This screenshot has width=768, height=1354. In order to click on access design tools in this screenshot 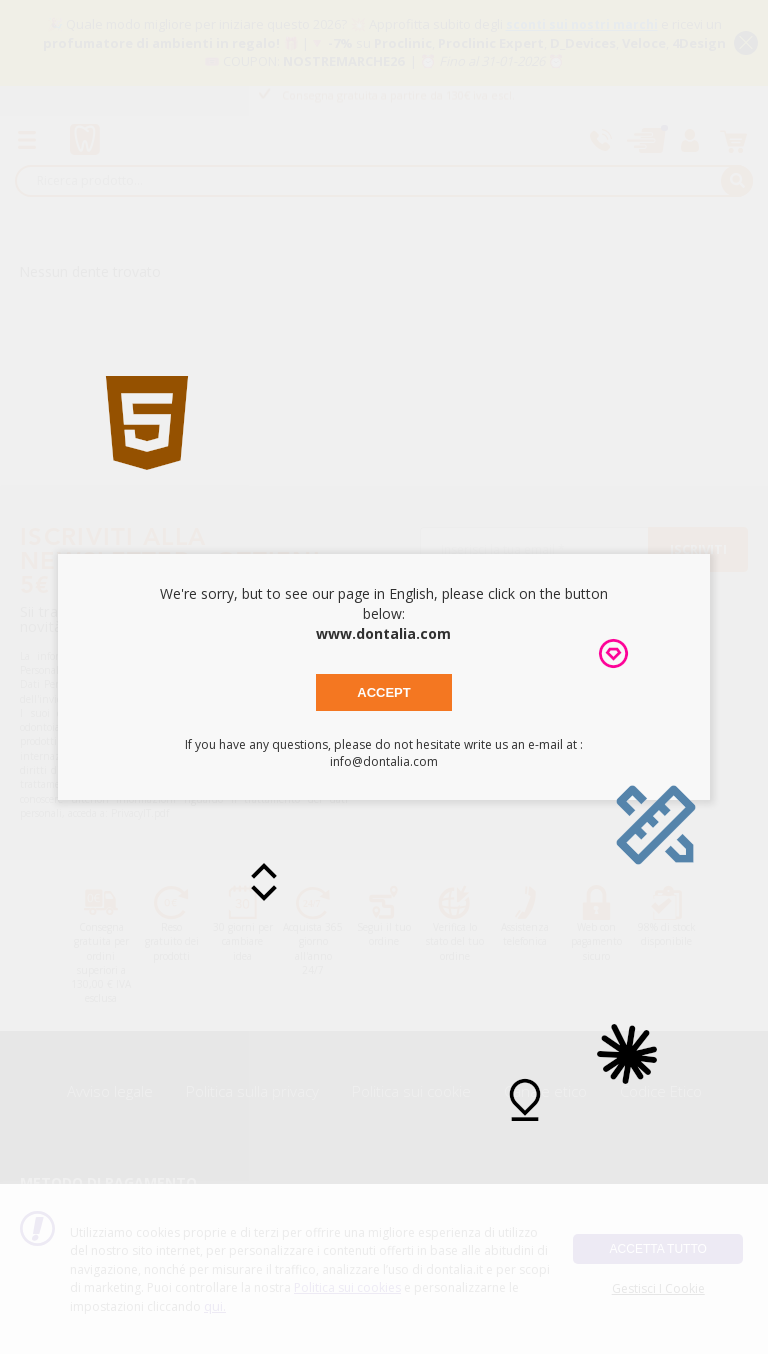, I will do `click(656, 825)`.